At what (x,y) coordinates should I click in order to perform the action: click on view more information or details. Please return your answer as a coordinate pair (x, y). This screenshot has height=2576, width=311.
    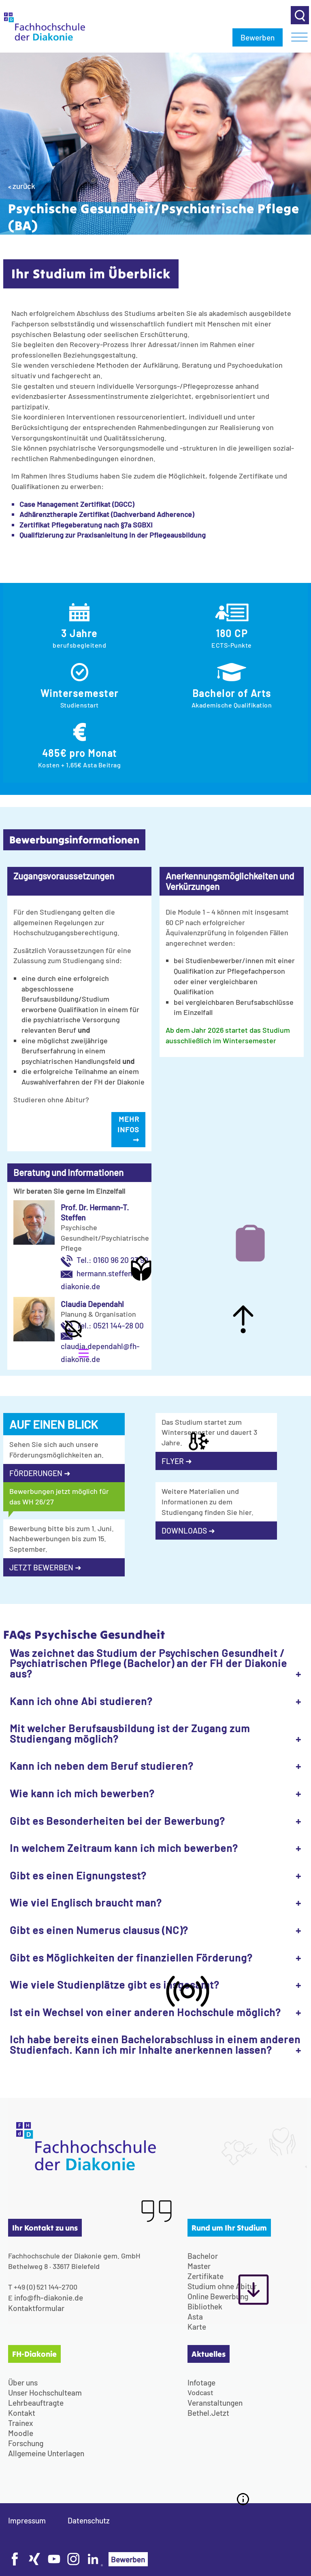
    Looking at the image, I should click on (243, 2499).